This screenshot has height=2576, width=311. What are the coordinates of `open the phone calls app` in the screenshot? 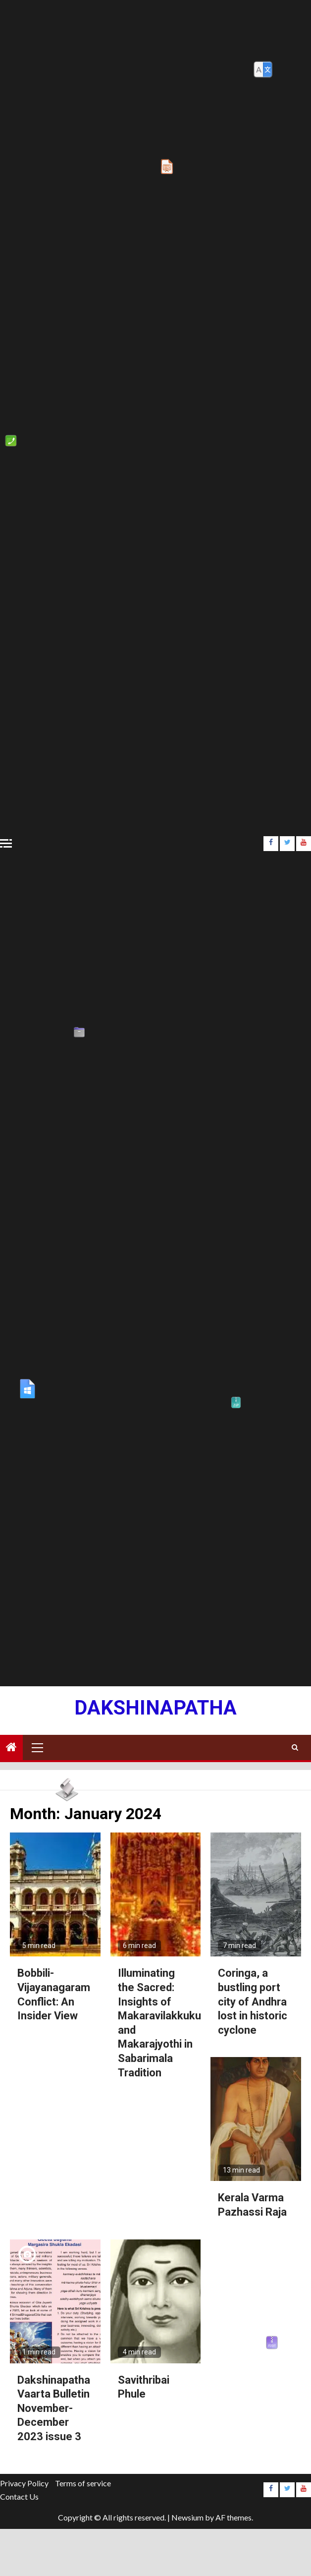 It's located at (11, 441).